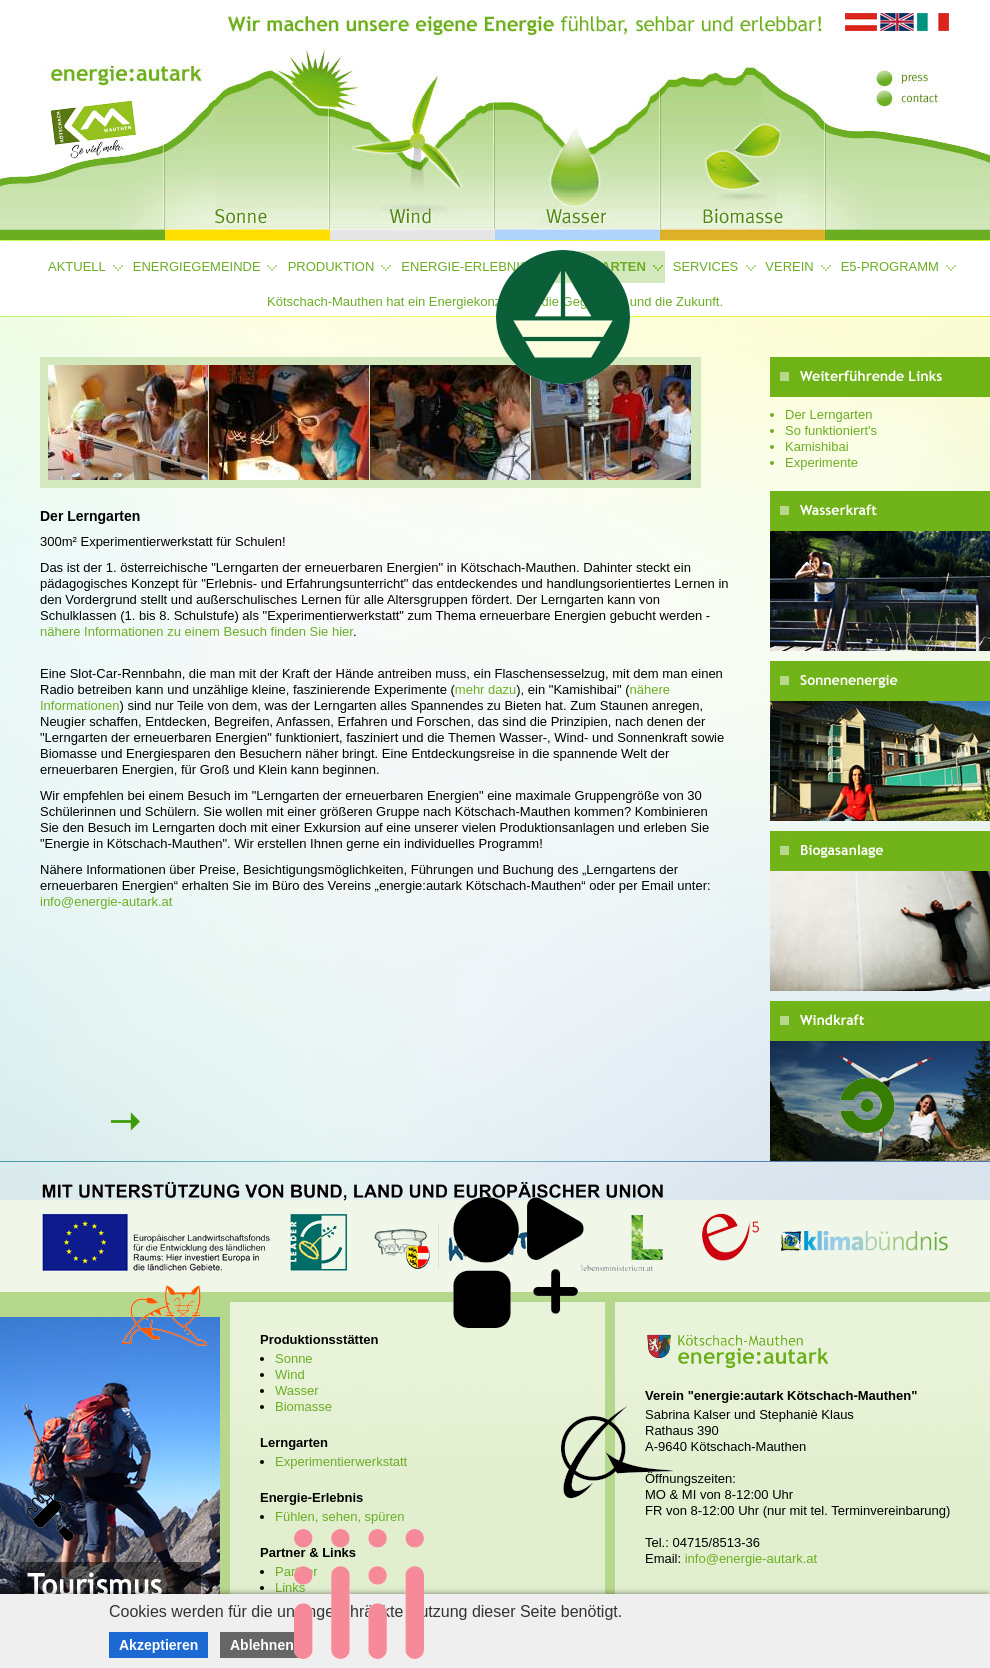 The height and width of the screenshot is (1668, 990). I want to click on boeing company logo, so click(617, 1452).